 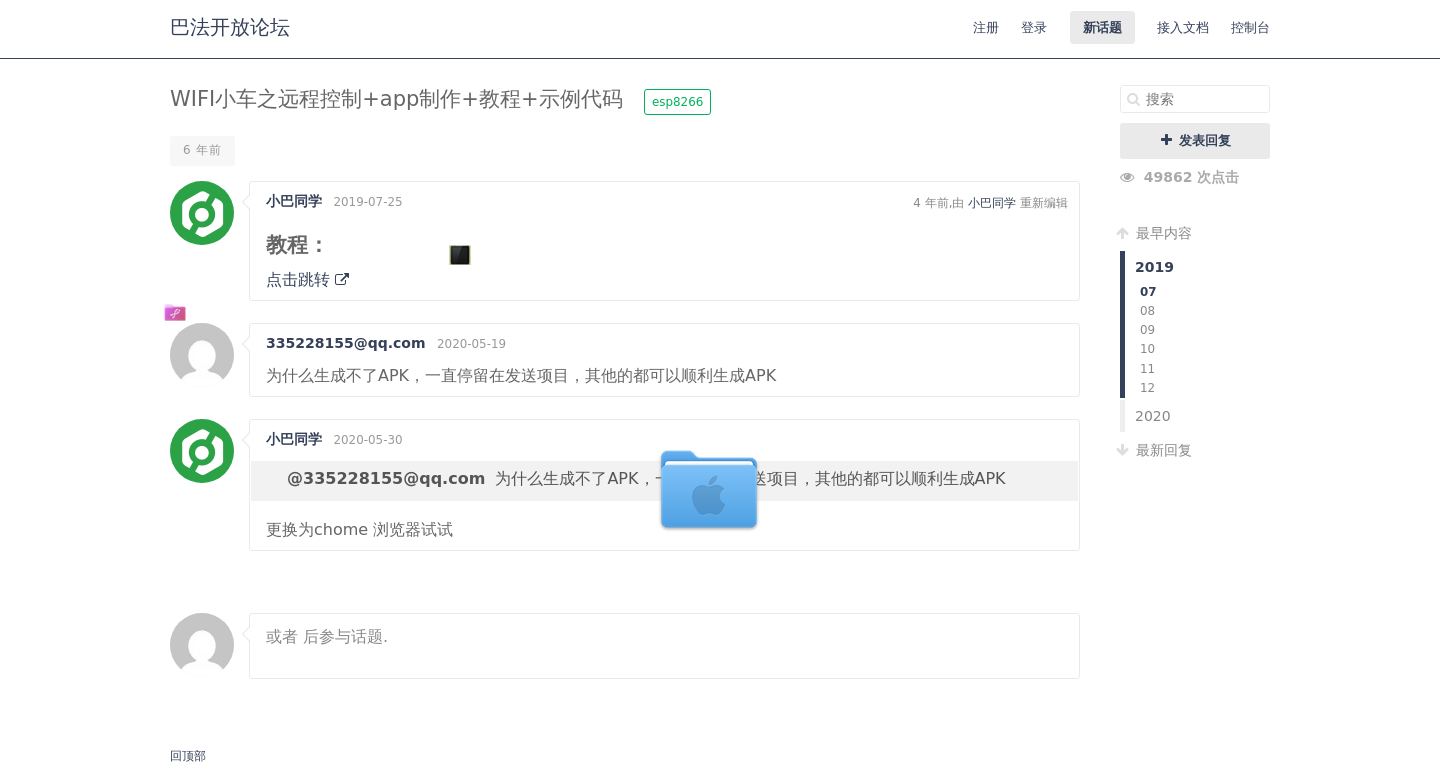 I want to click on open biology course files, so click(x=175, y=313).